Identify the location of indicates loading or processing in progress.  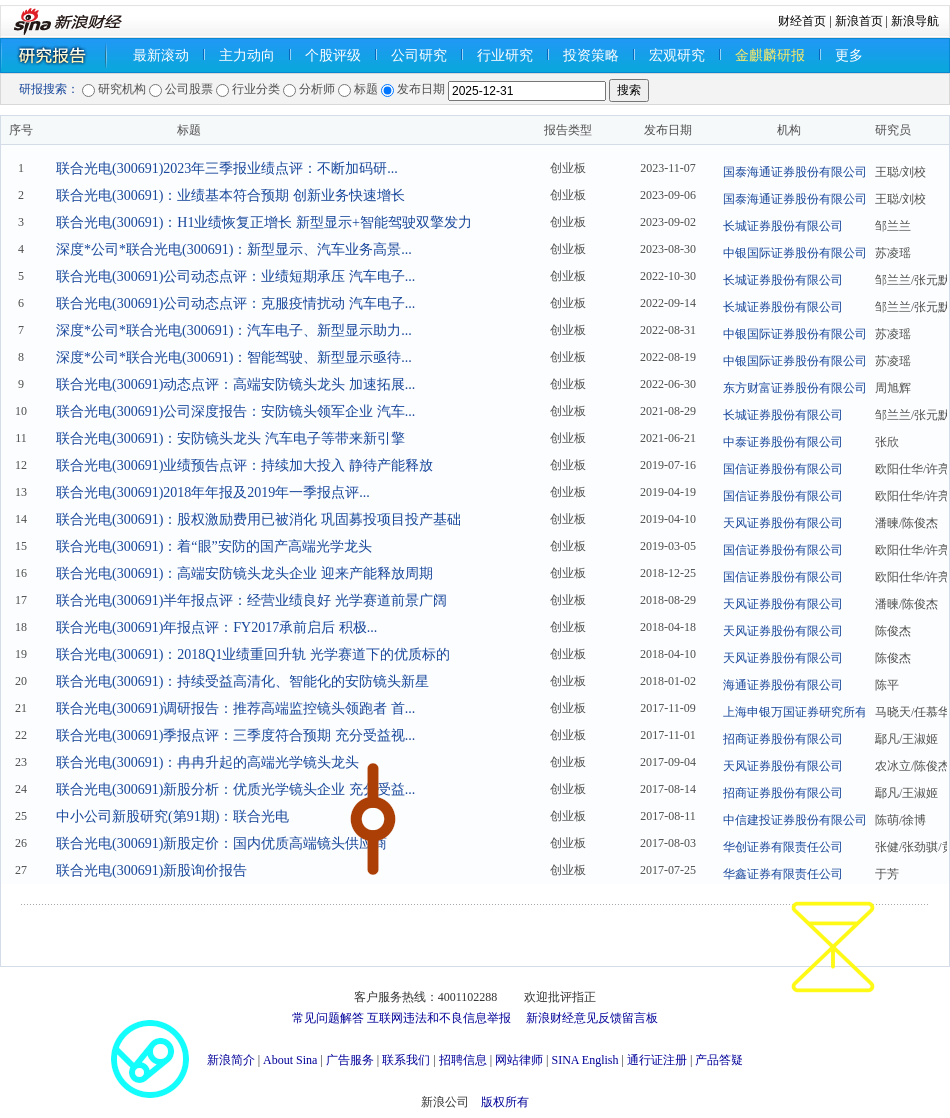
(833, 947).